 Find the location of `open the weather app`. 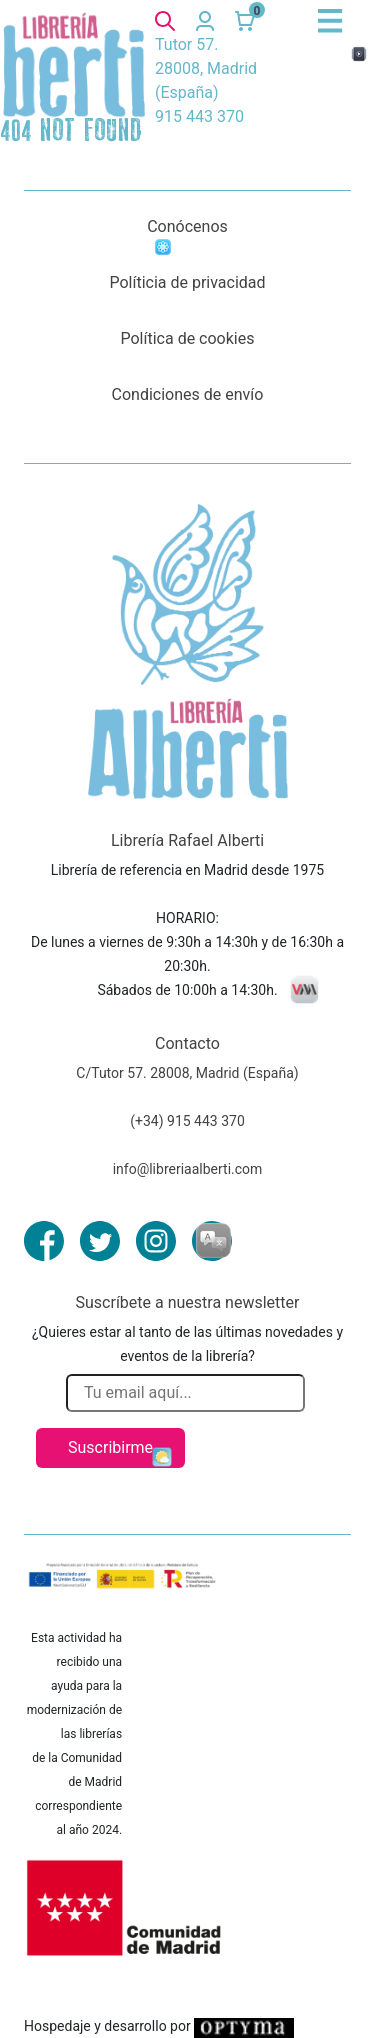

open the weather app is located at coordinates (162, 1457).